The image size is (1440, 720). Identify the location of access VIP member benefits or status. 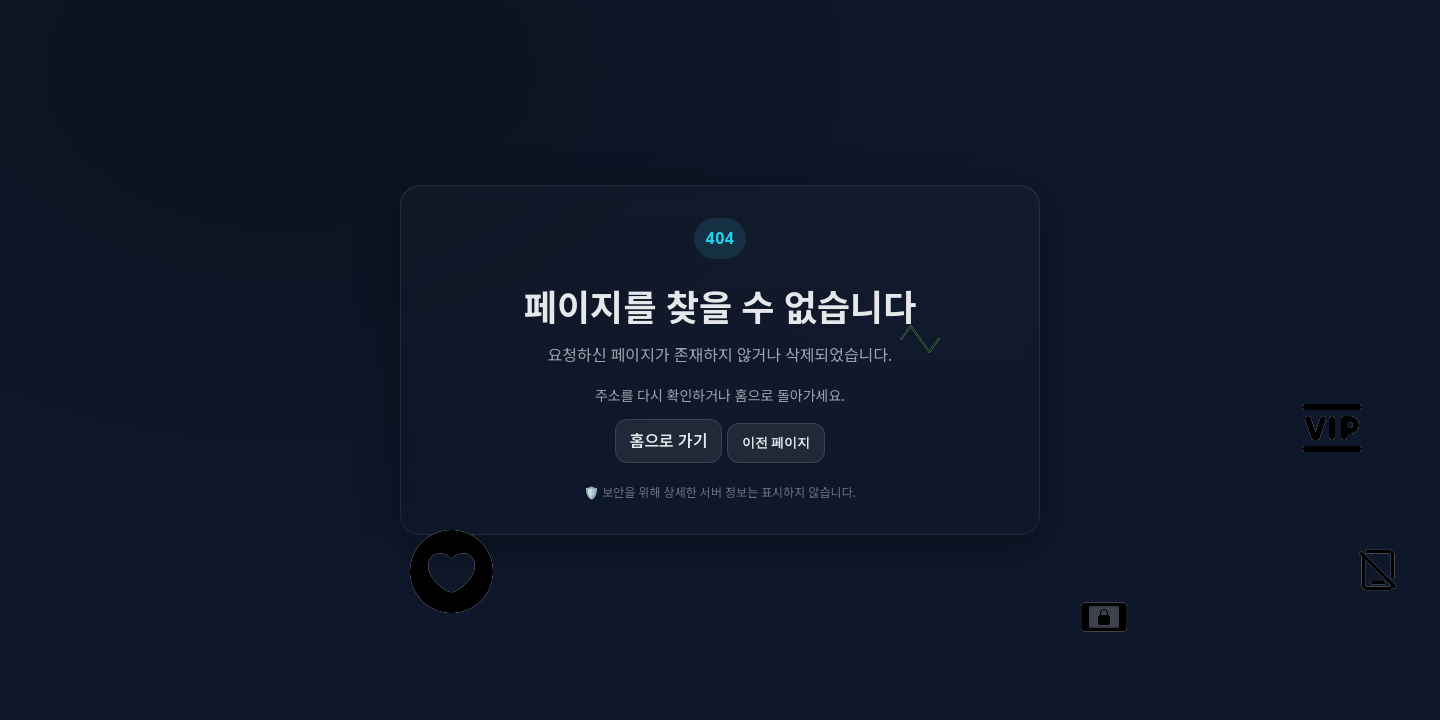
(1332, 428).